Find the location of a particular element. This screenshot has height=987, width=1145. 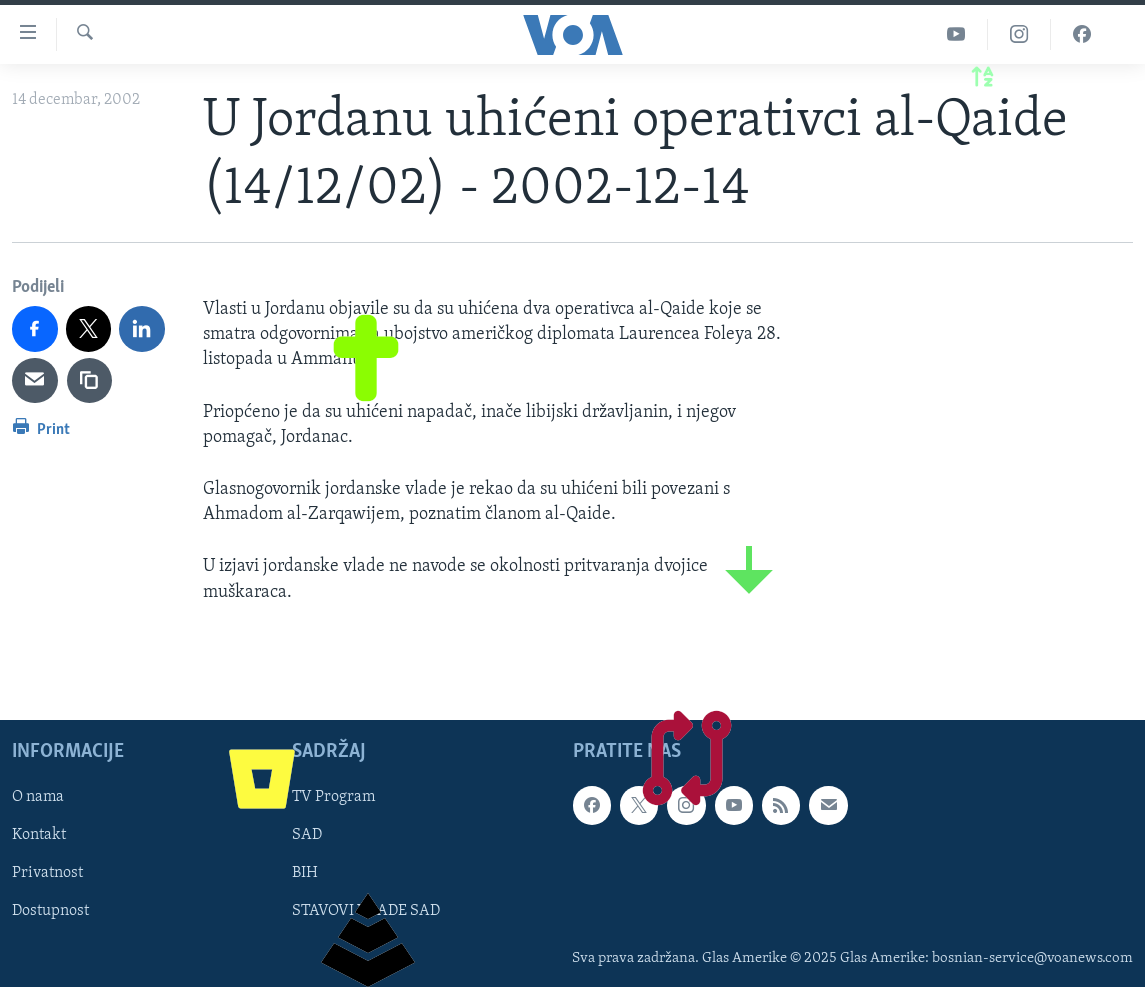

download a file or content is located at coordinates (749, 570).